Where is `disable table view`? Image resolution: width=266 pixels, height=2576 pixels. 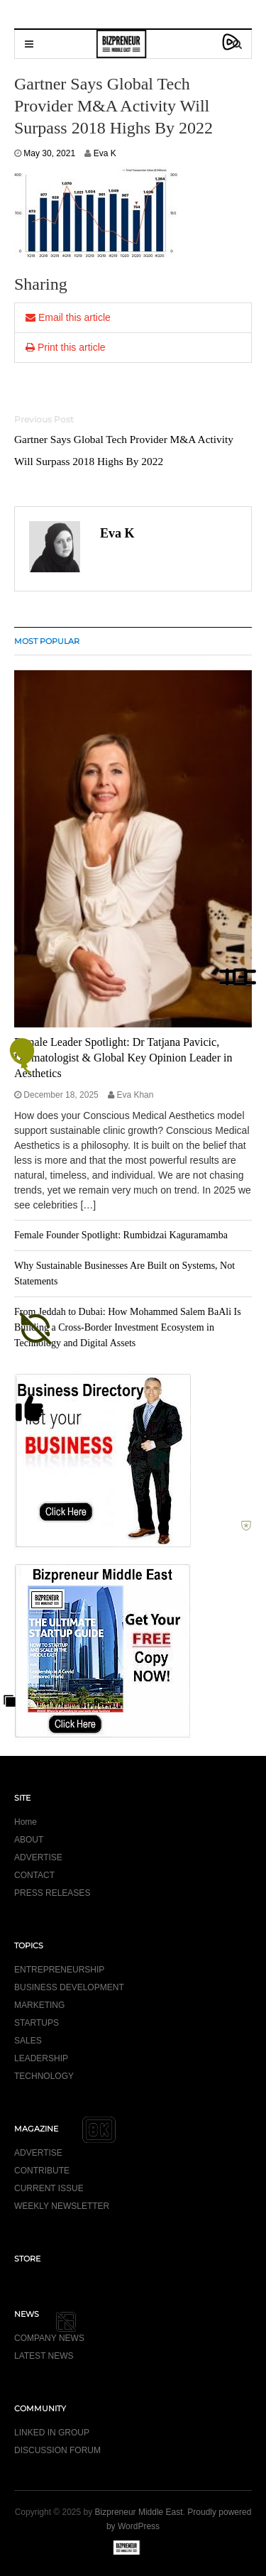 disable table view is located at coordinates (66, 2322).